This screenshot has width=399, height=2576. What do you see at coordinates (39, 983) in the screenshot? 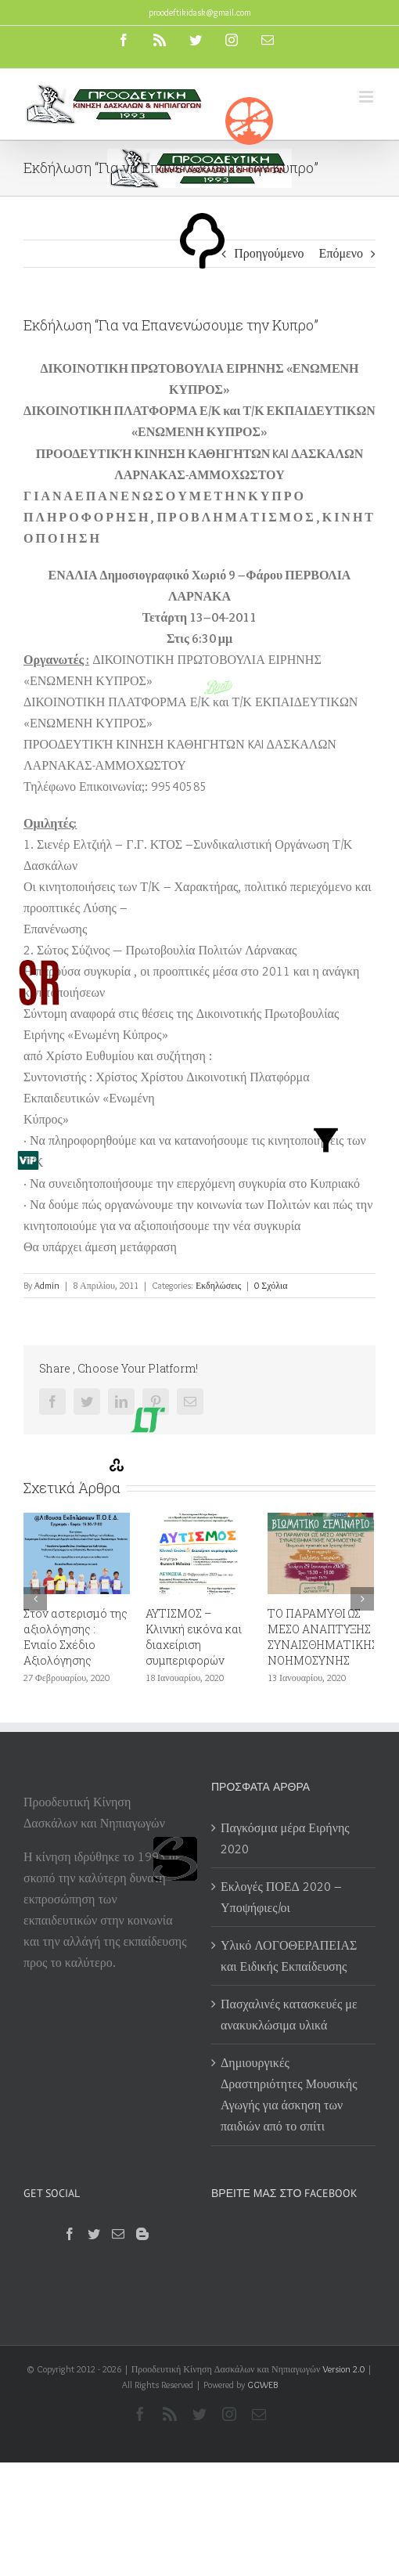
I see `visit the Standard Resume website` at bounding box center [39, 983].